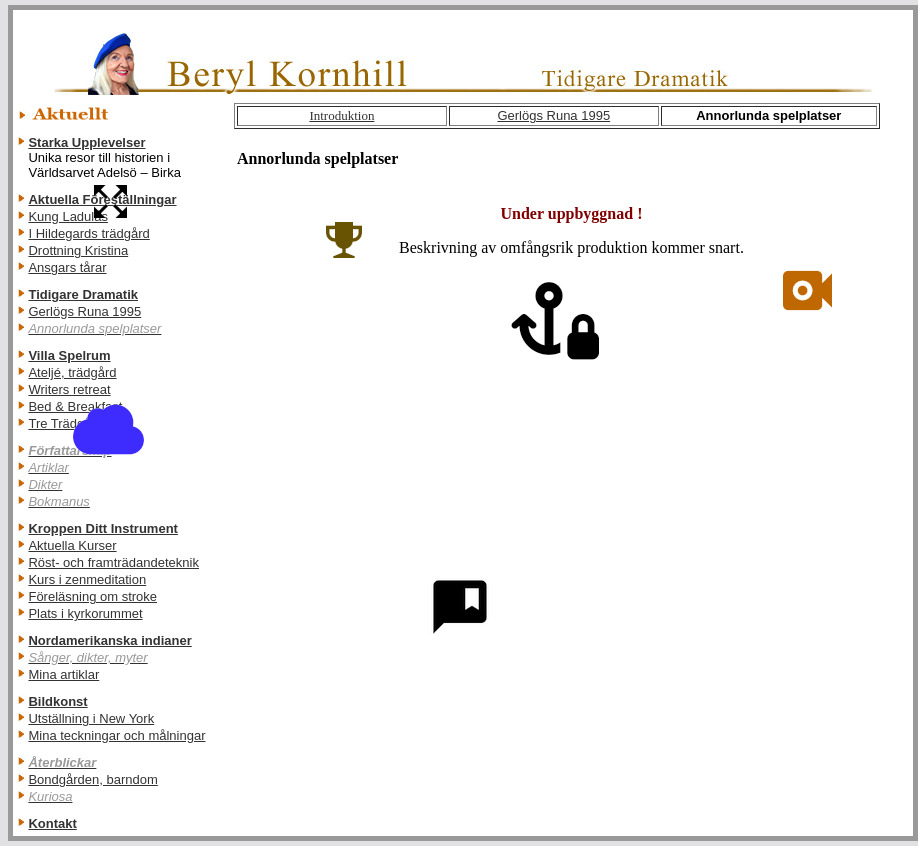 The height and width of the screenshot is (846, 918). Describe the element at coordinates (460, 607) in the screenshot. I see `access saved comments or notes` at that location.